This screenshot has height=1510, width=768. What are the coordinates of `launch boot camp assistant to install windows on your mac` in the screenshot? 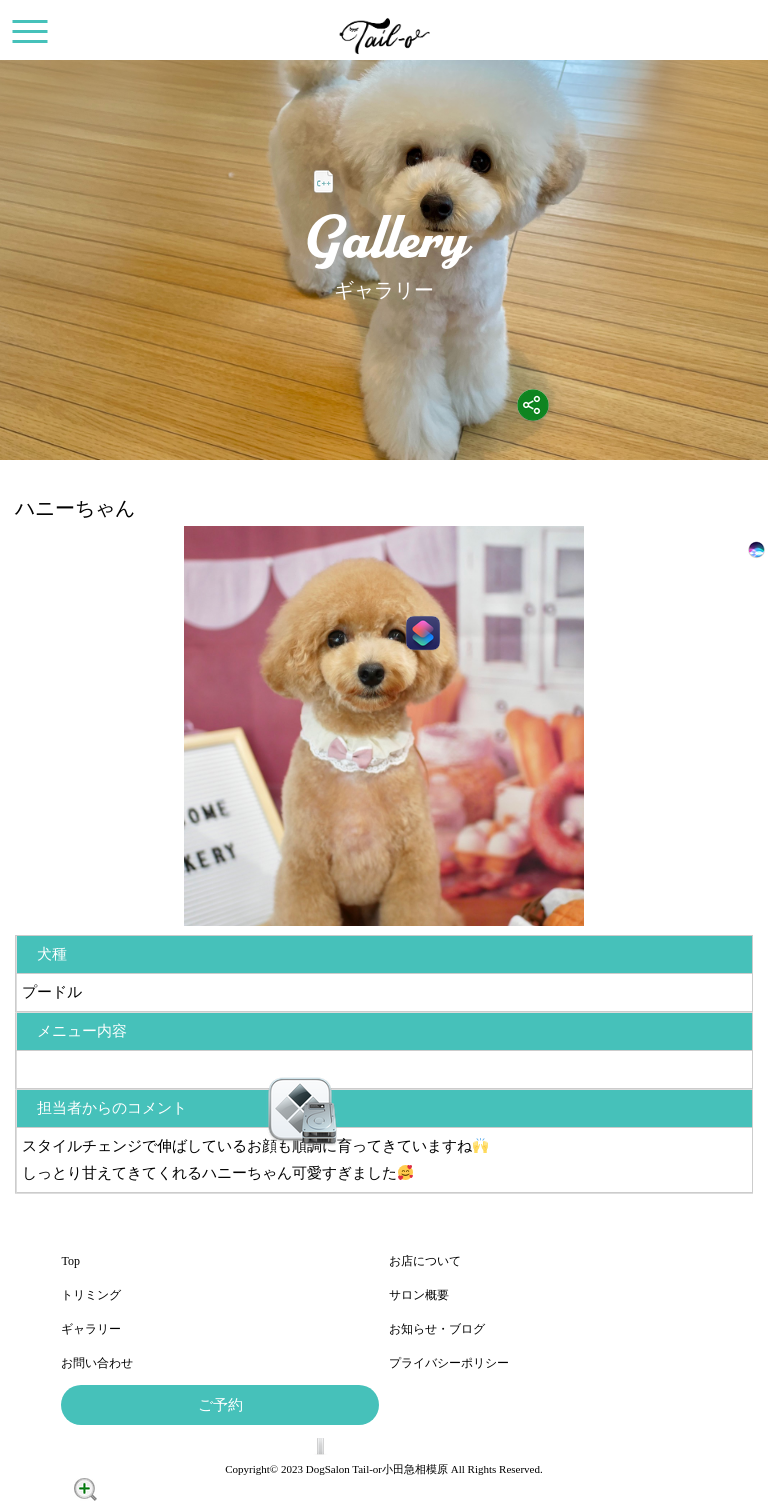 It's located at (300, 1109).